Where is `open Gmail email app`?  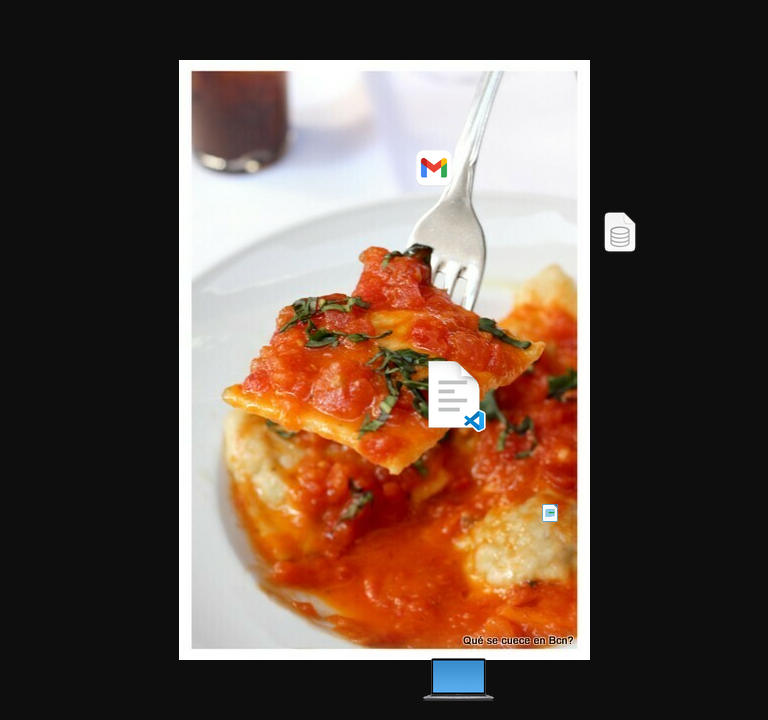 open Gmail email app is located at coordinates (434, 168).